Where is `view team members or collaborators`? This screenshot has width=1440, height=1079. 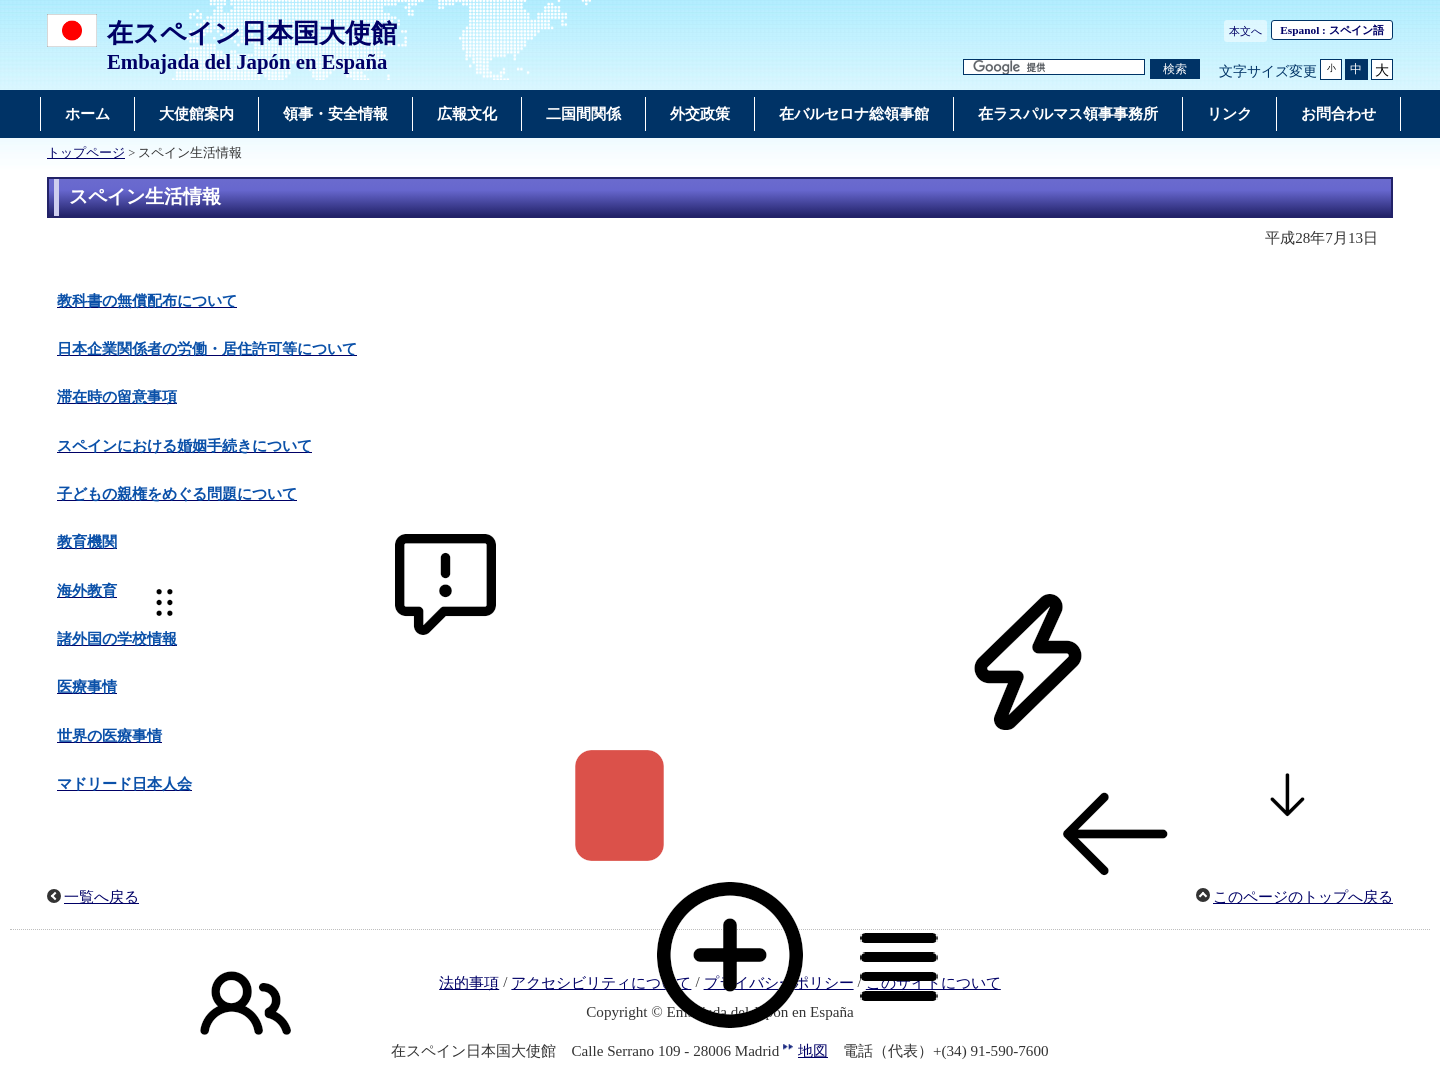
view team members or collaborators is located at coordinates (246, 1006).